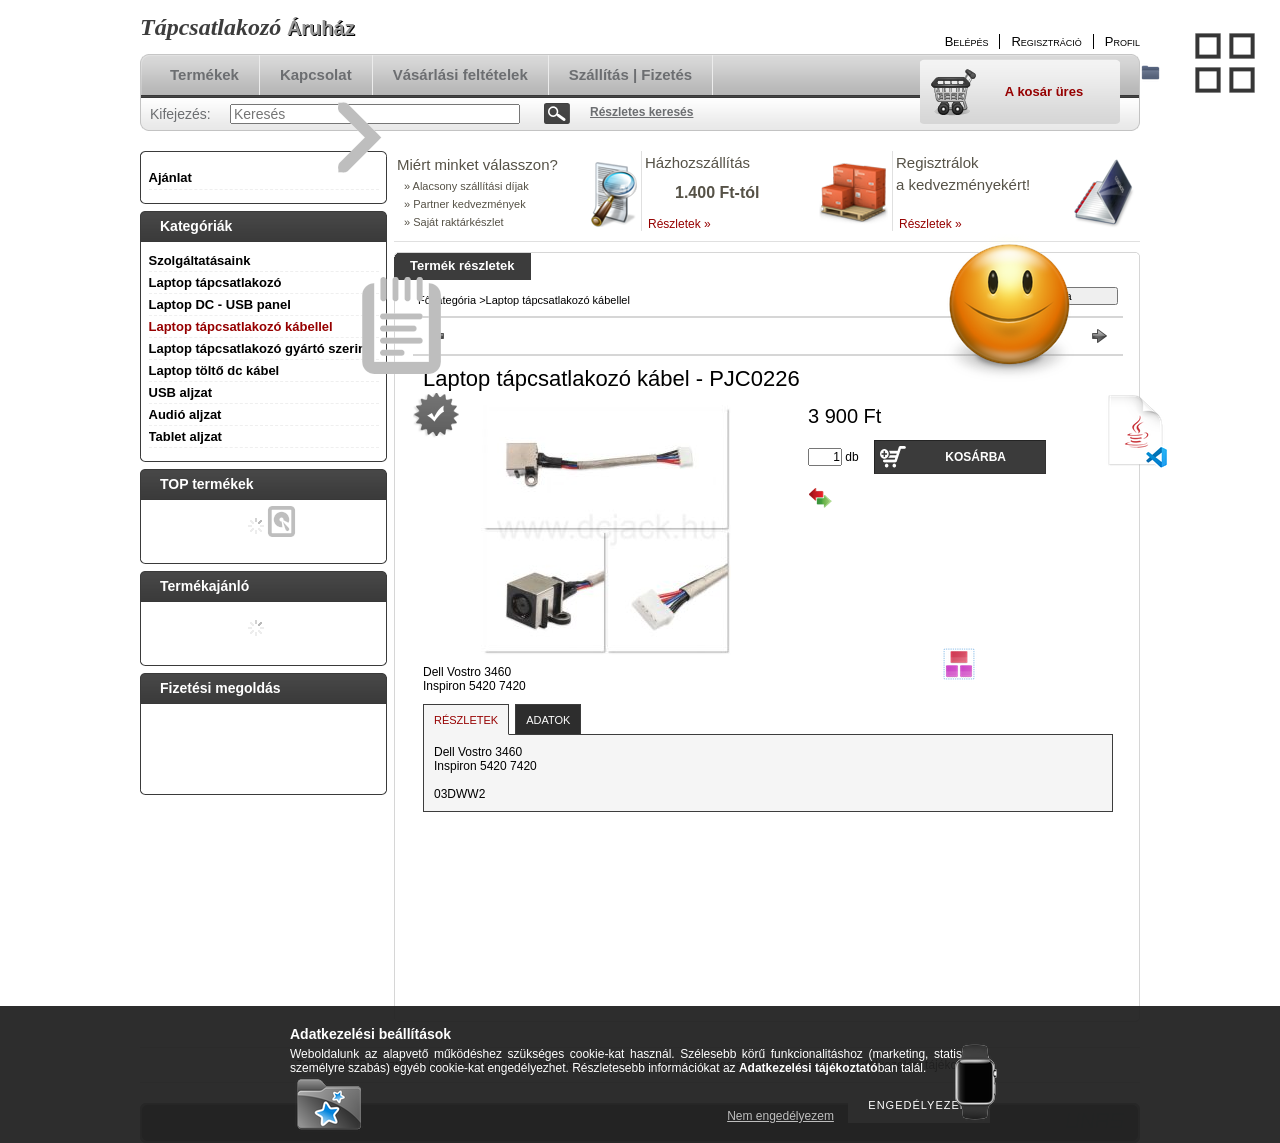 The width and height of the screenshot is (1280, 1143). What do you see at coordinates (1150, 72) in the screenshot?
I see `open folder containing files or documents` at bounding box center [1150, 72].